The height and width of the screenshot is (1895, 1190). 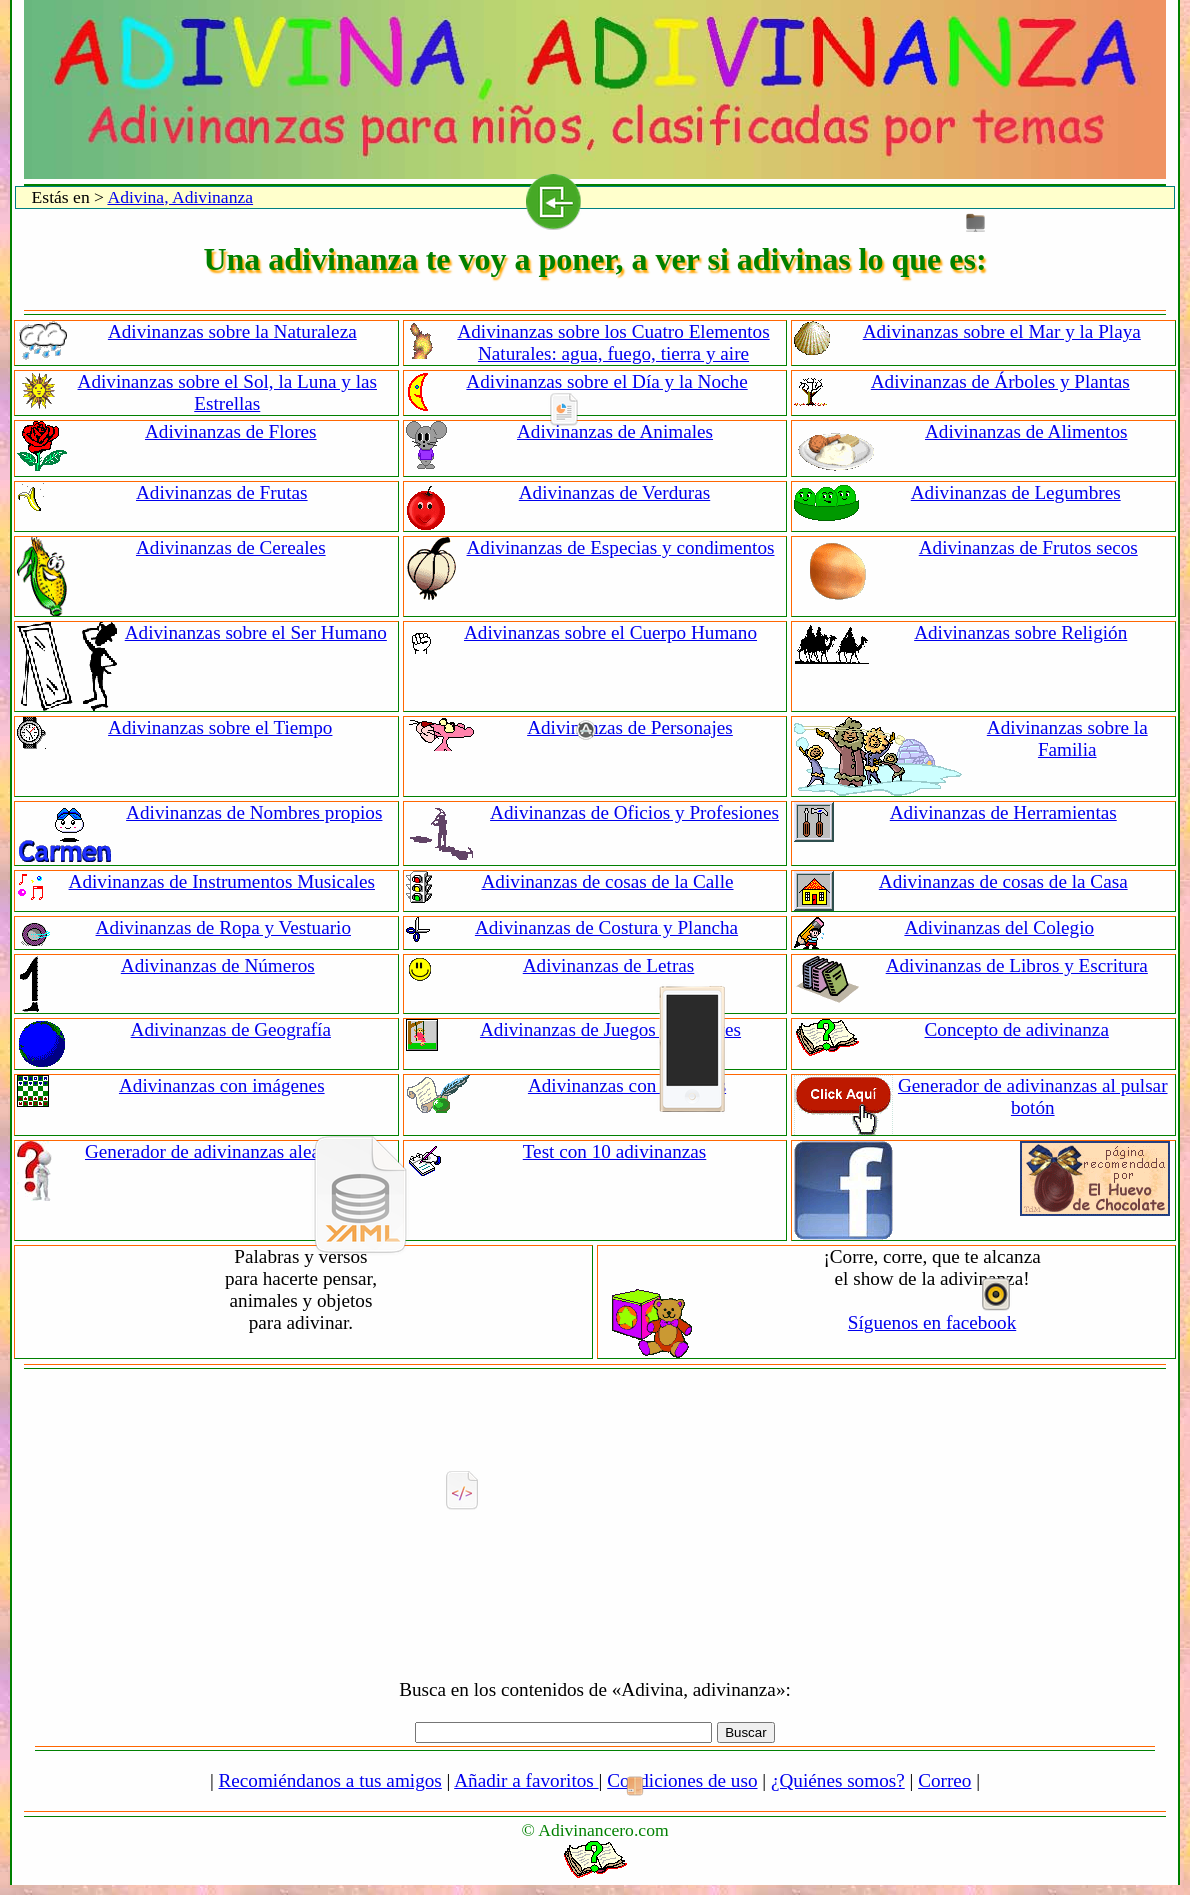 I want to click on access files stored on a remote server or network location, so click(x=975, y=222).